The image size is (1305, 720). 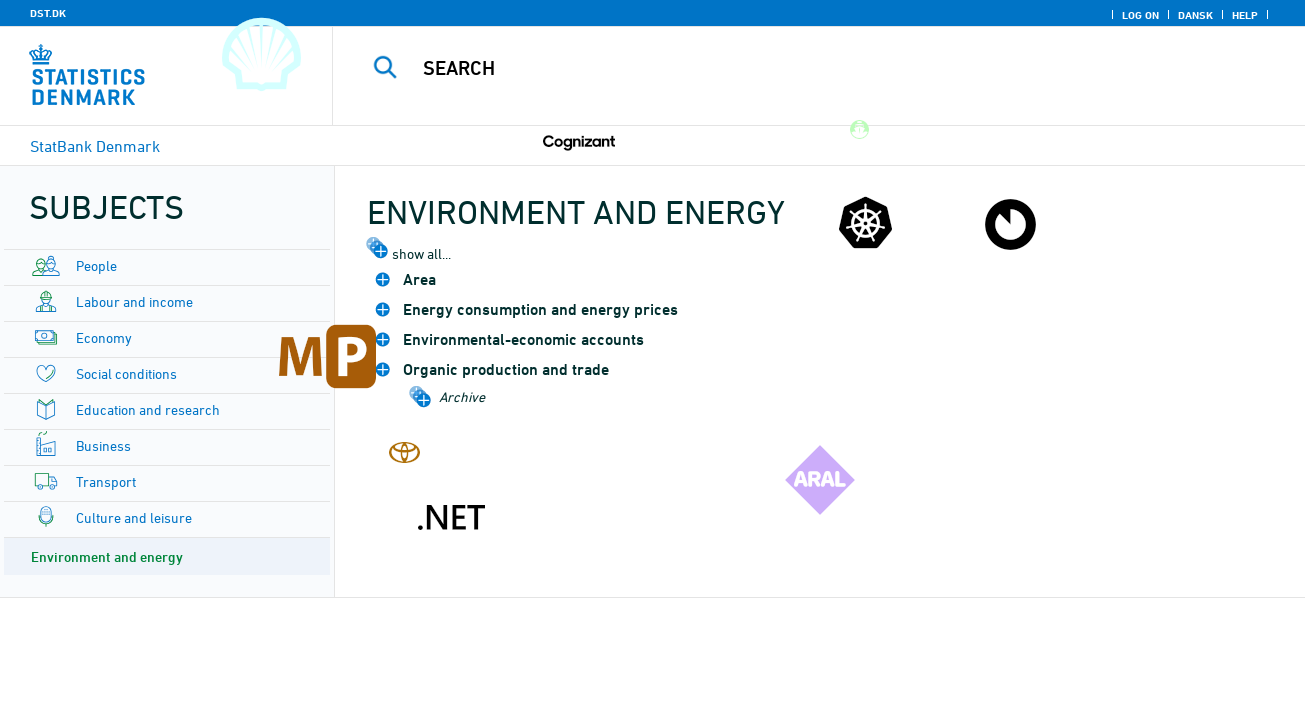 What do you see at coordinates (451, 517) in the screenshot?
I see `indicates a .NET framework project or application` at bounding box center [451, 517].